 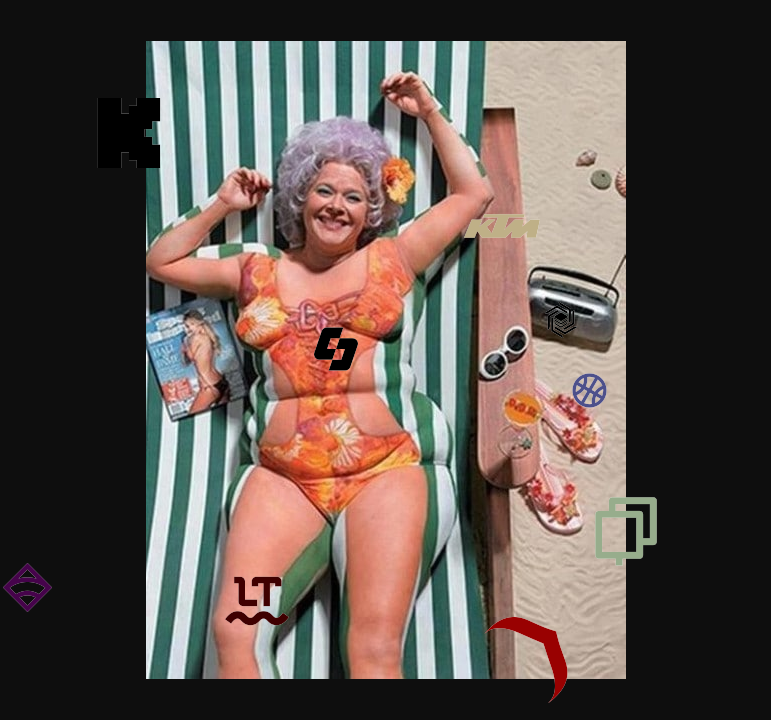 What do you see at coordinates (129, 133) in the screenshot?
I see `open the Kick streaming app` at bounding box center [129, 133].